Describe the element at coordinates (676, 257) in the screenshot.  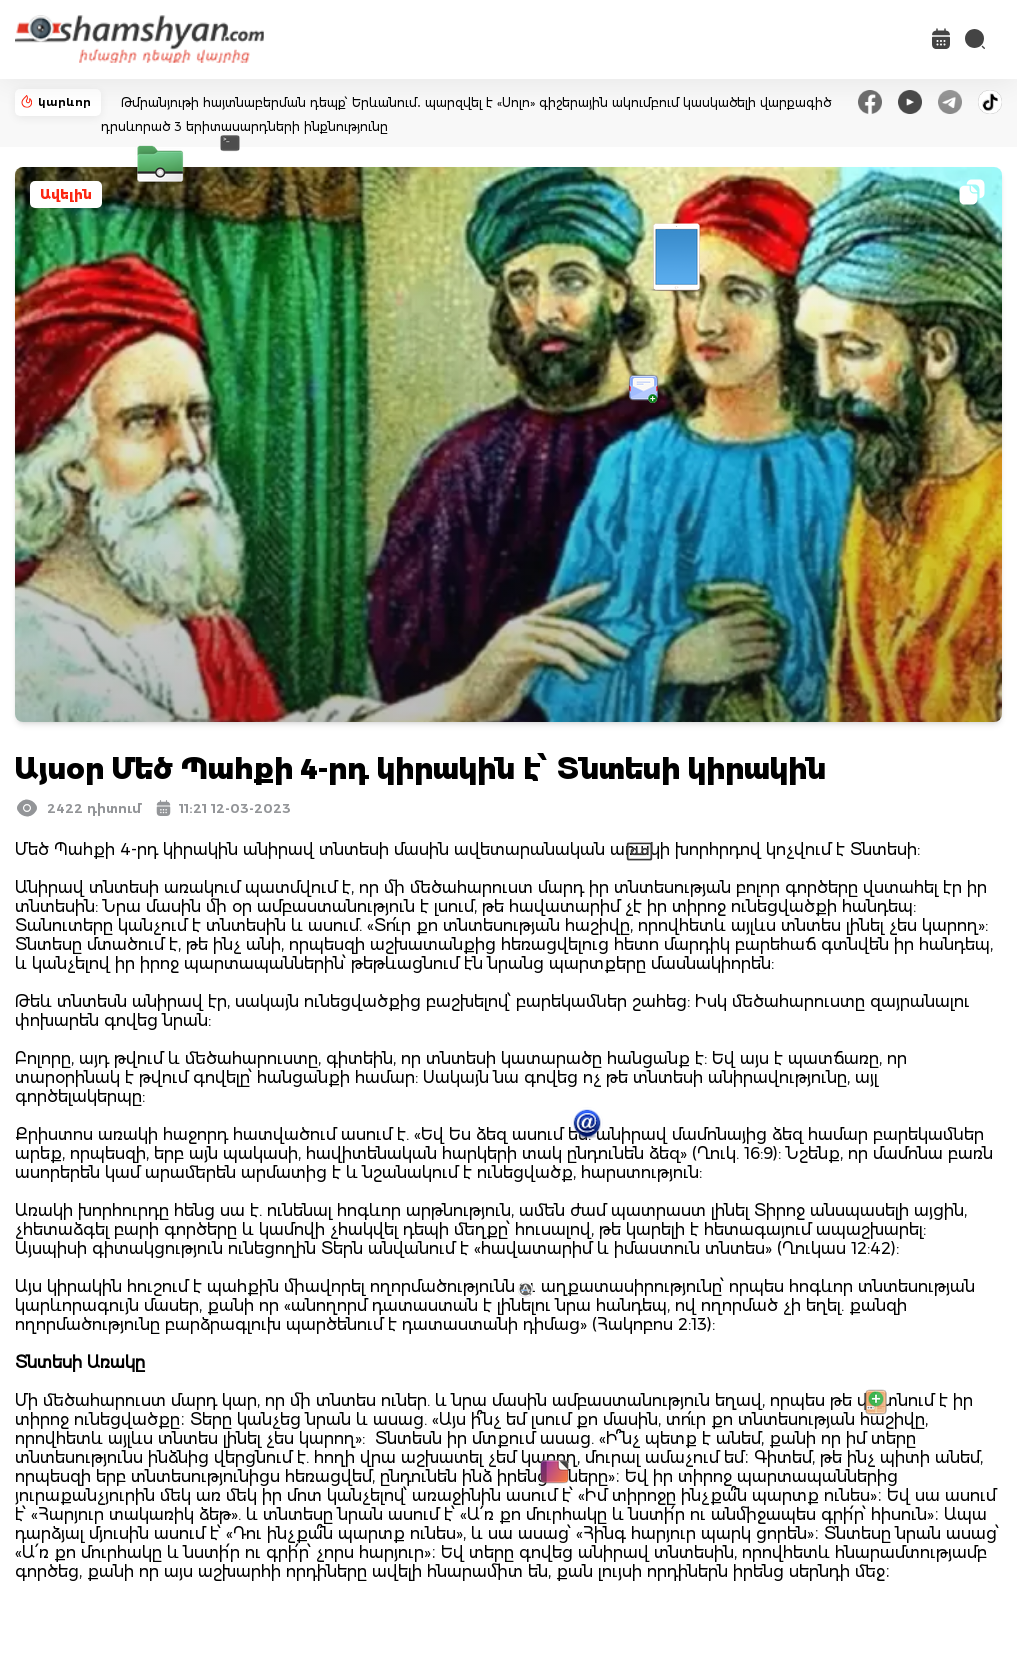
I see `iPad device connected to this computer` at that location.